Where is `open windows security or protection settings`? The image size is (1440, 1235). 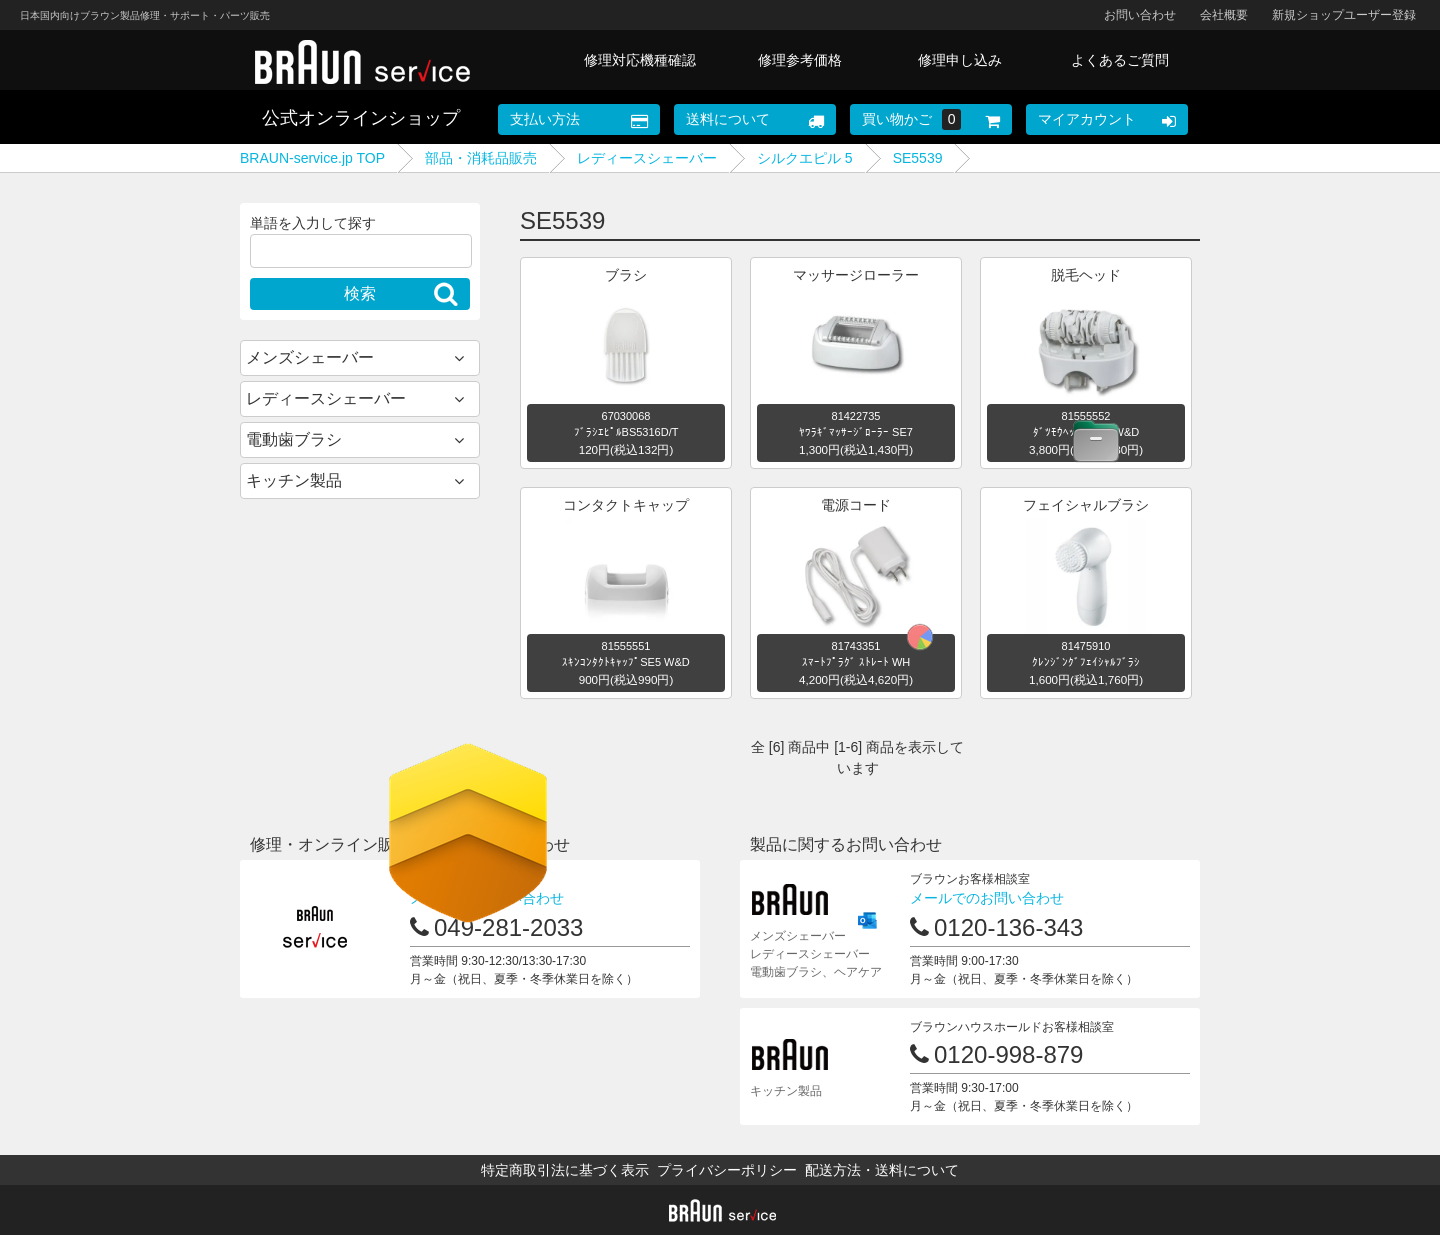
open windows security or protection settings is located at coordinates (468, 833).